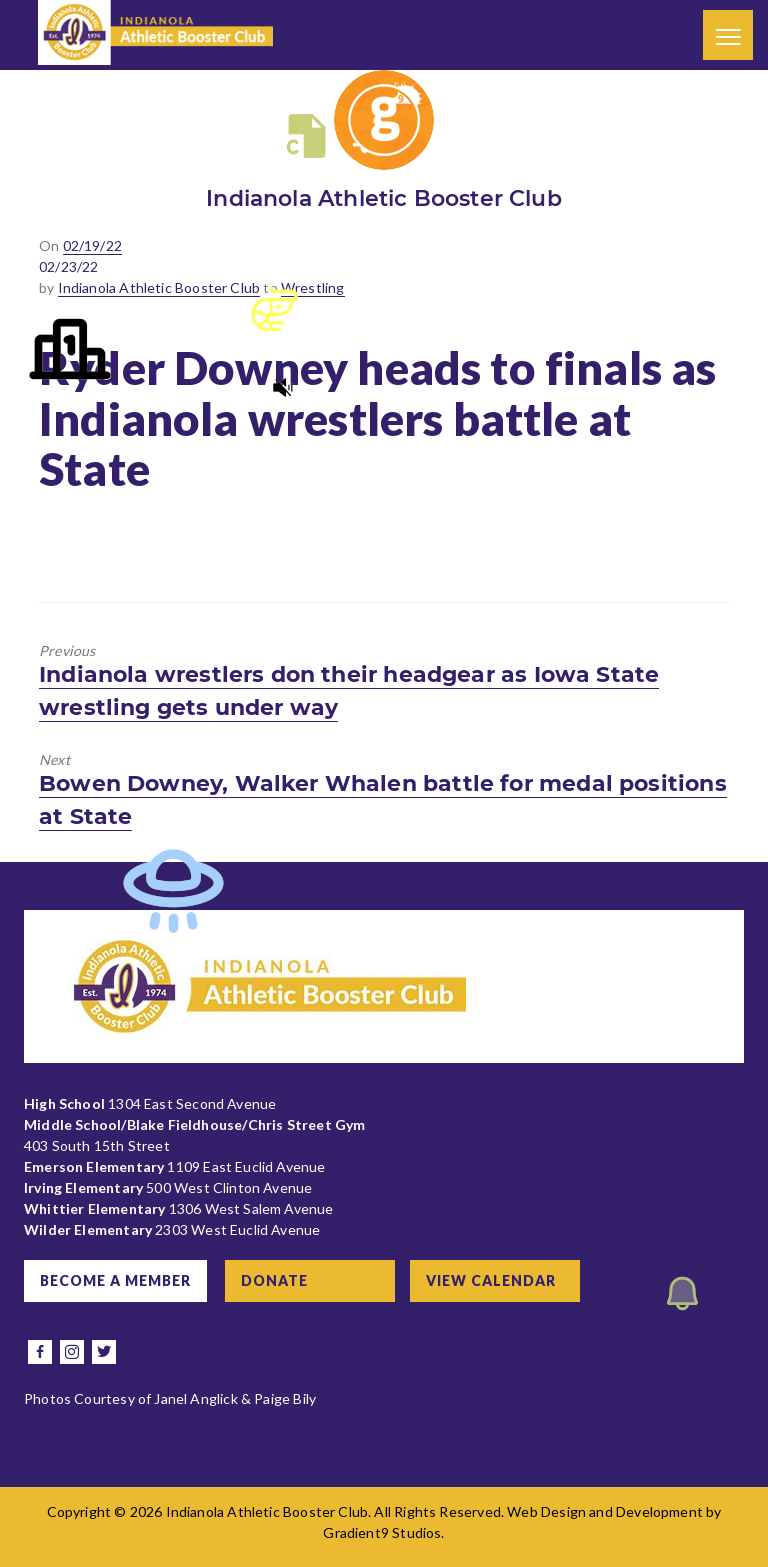  Describe the element at coordinates (282, 387) in the screenshot. I see `mute audio or sound` at that location.